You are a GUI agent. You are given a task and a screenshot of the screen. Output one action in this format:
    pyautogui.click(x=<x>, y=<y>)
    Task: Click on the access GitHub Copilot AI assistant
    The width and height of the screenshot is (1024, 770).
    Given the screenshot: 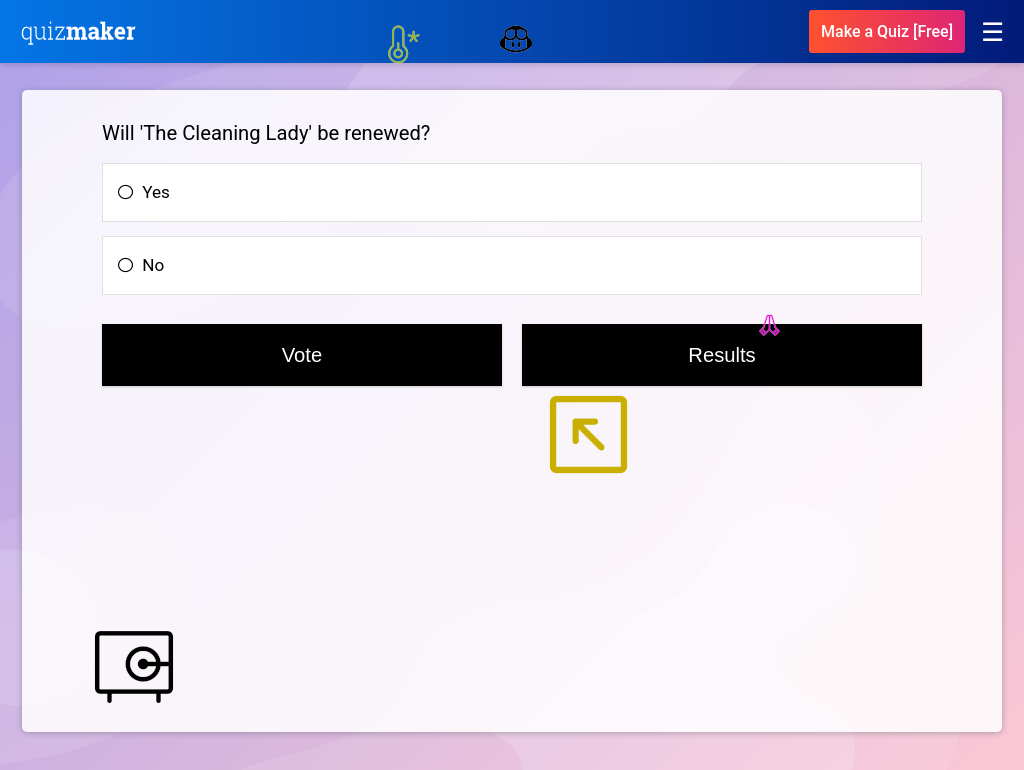 What is the action you would take?
    pyautogui.click(x=516, y=39)
    